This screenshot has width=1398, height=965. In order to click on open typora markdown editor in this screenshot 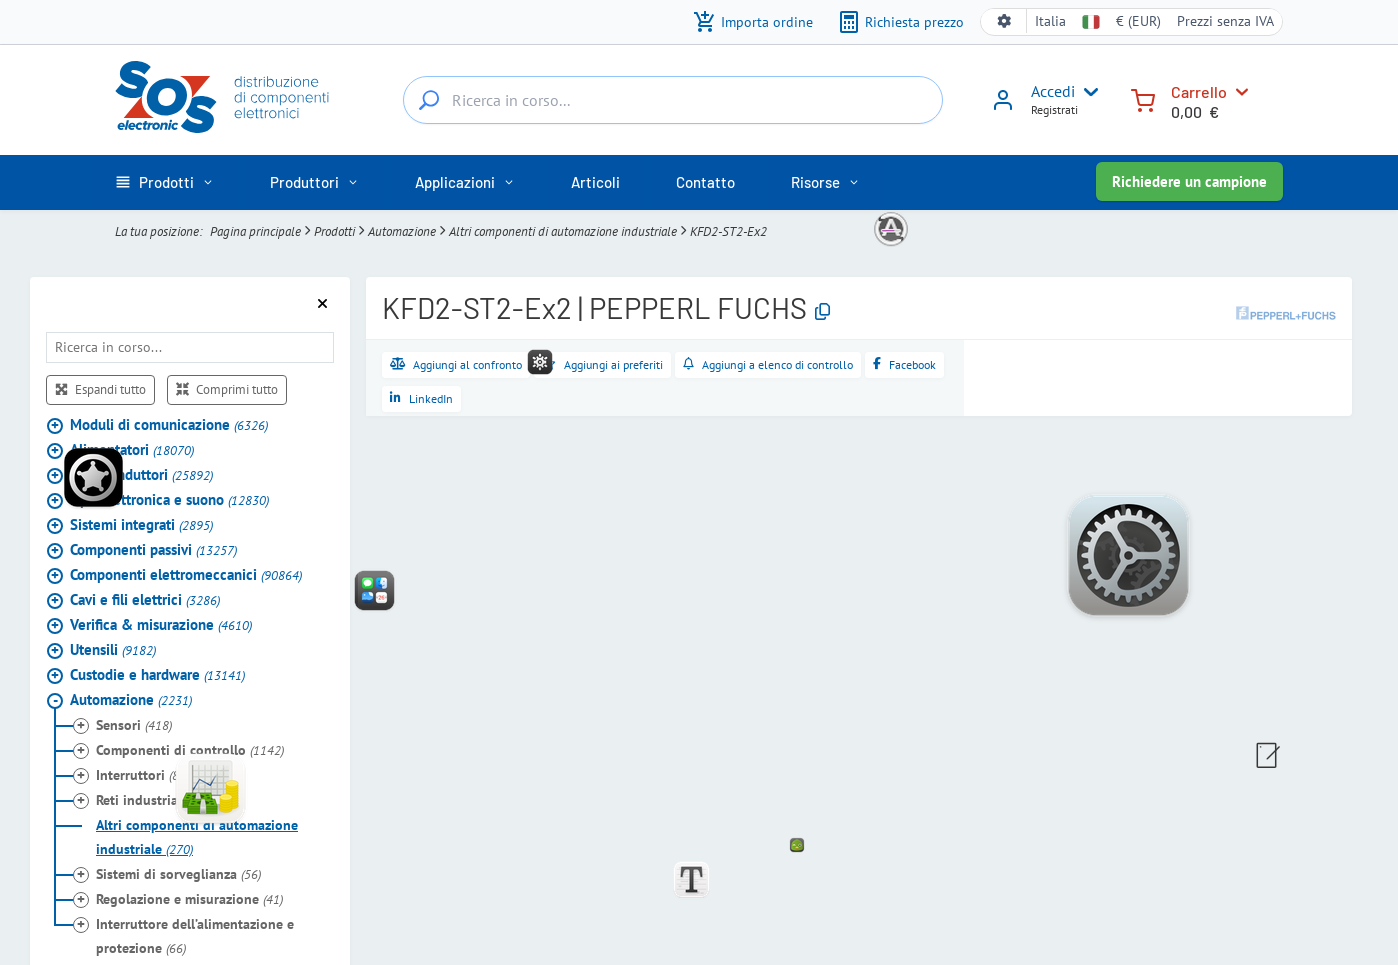, I will do `click(691, 879)`.